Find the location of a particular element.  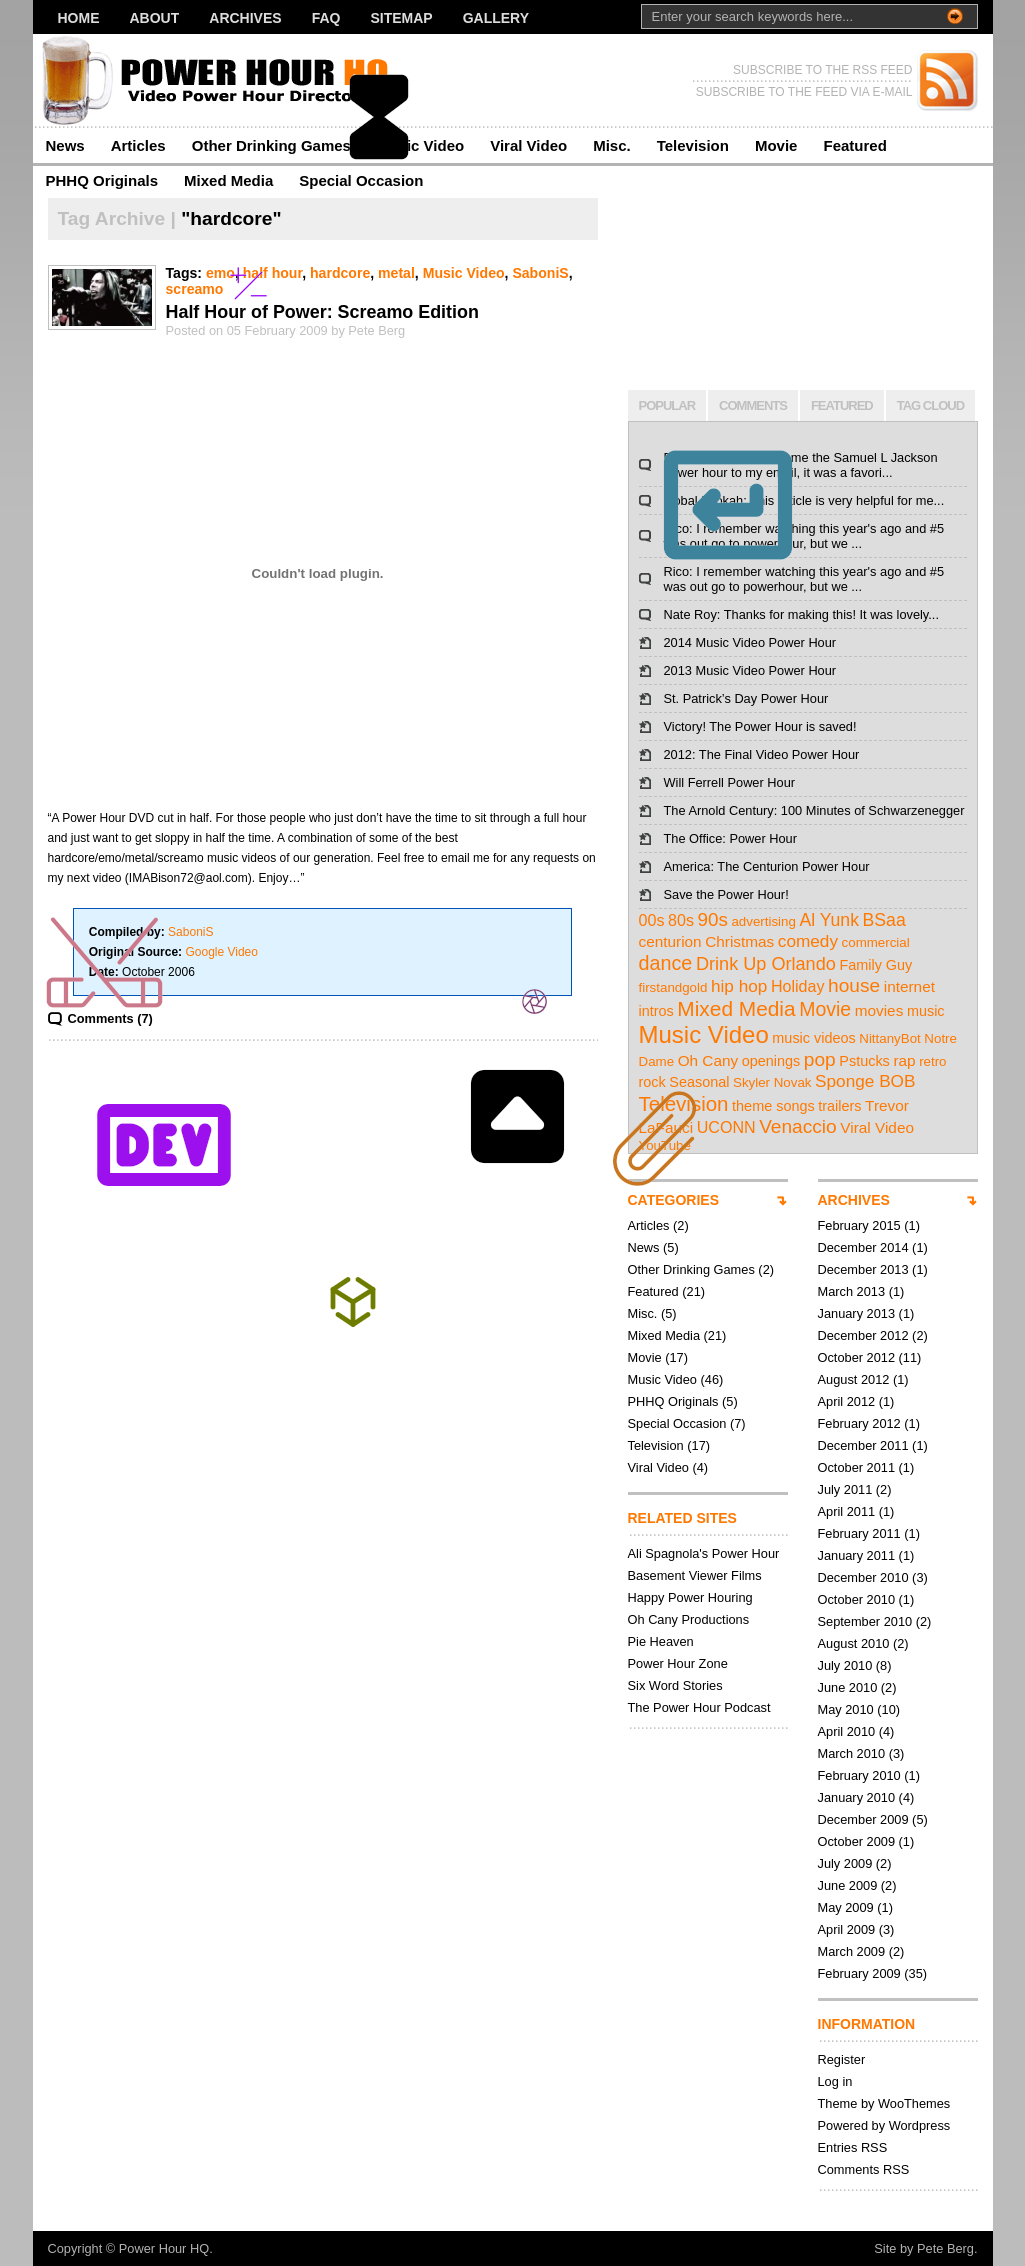

expand content or show more options is located at coordinates (517, 1116).